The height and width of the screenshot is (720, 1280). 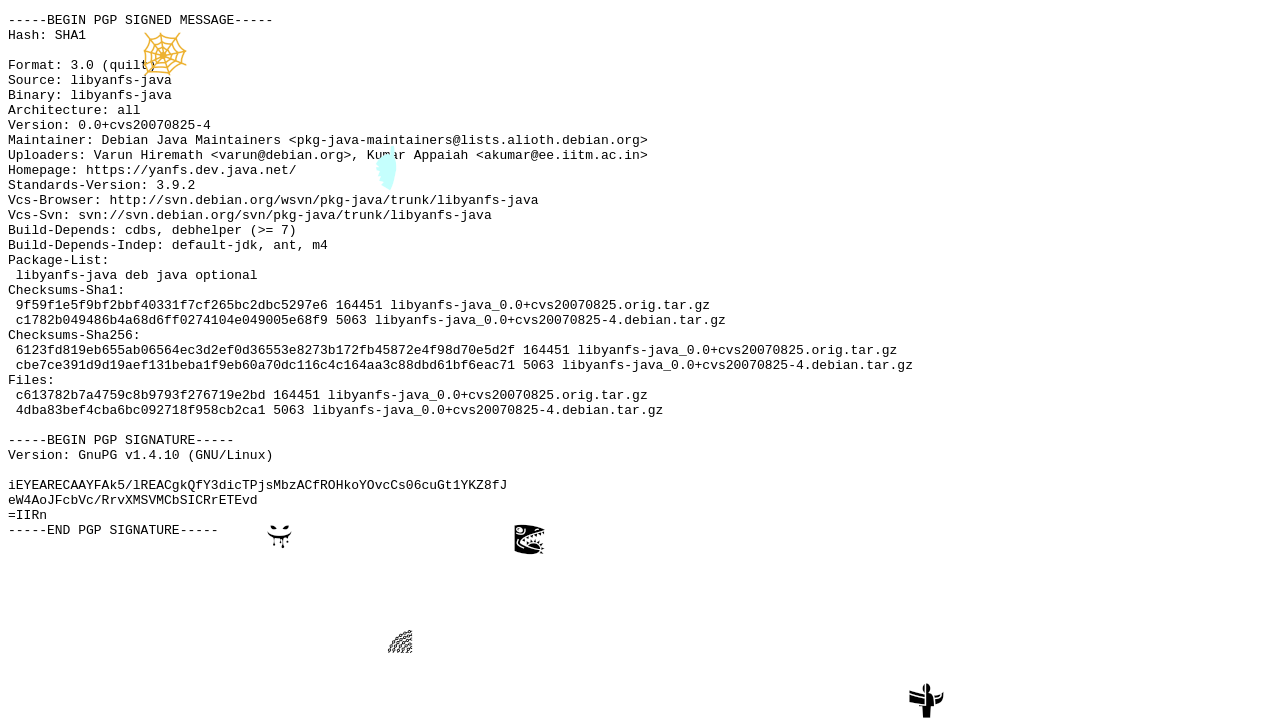 I want to click on indicates a secure or encrypted connection, so click(x=400, y=641).